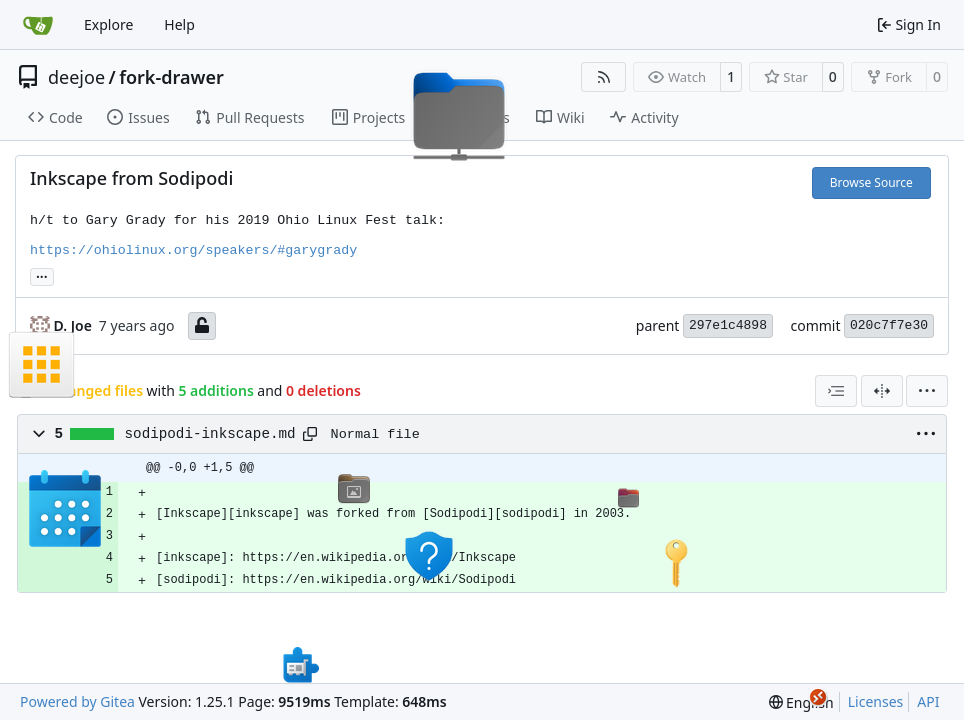  What do you see at coordinates (628, 497) in the screenshot?
I see `indicates an open or expanded folder` at bounding box center [628, 497].